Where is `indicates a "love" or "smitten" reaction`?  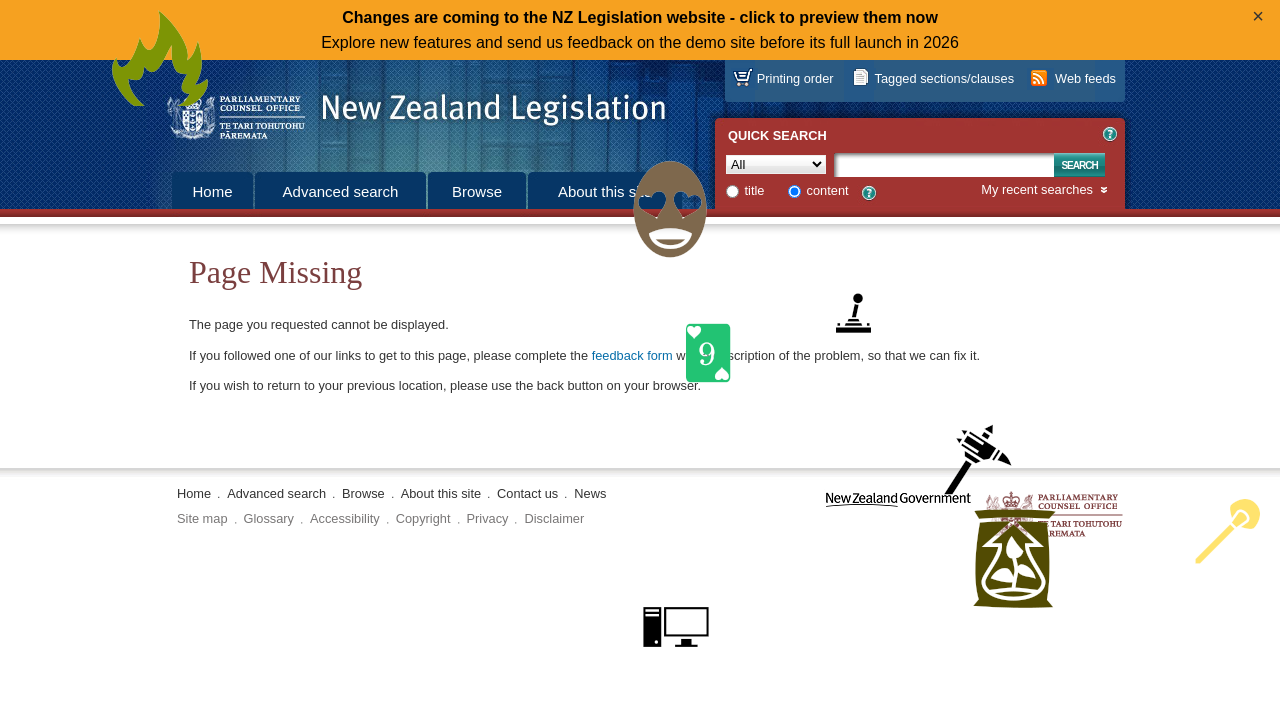
indicates a "love" or "smitten" reaction is located at coordinates (670, 209).